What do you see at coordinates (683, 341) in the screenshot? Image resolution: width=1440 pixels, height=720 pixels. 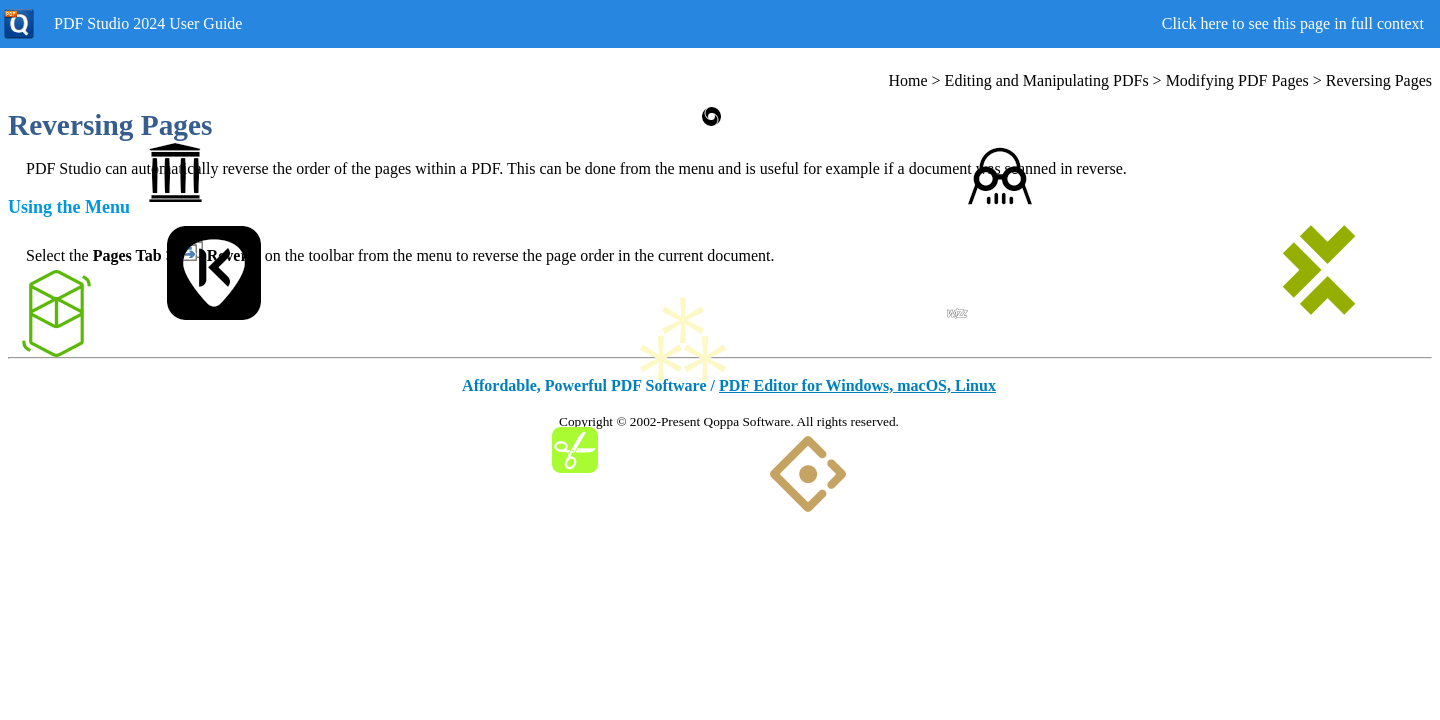 I see `connect to the fediverse` at bounding box center [683, 341].